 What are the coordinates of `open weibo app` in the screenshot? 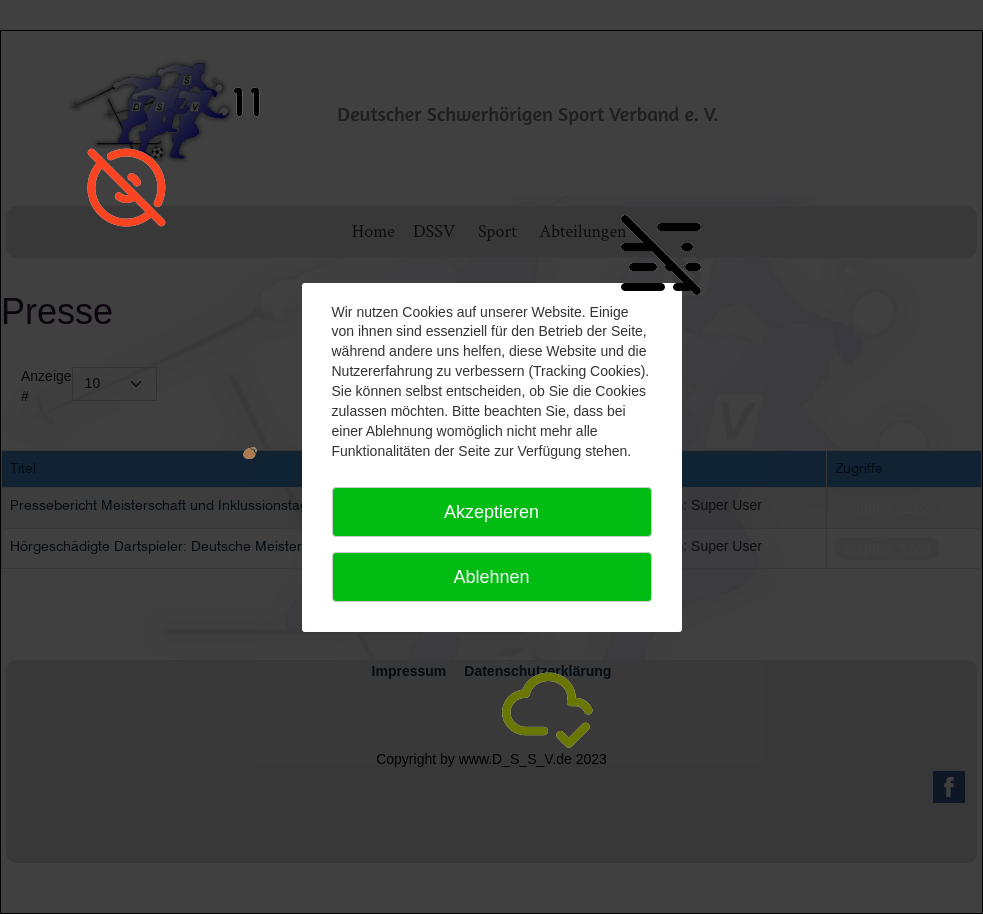 It's located at (250, 453).